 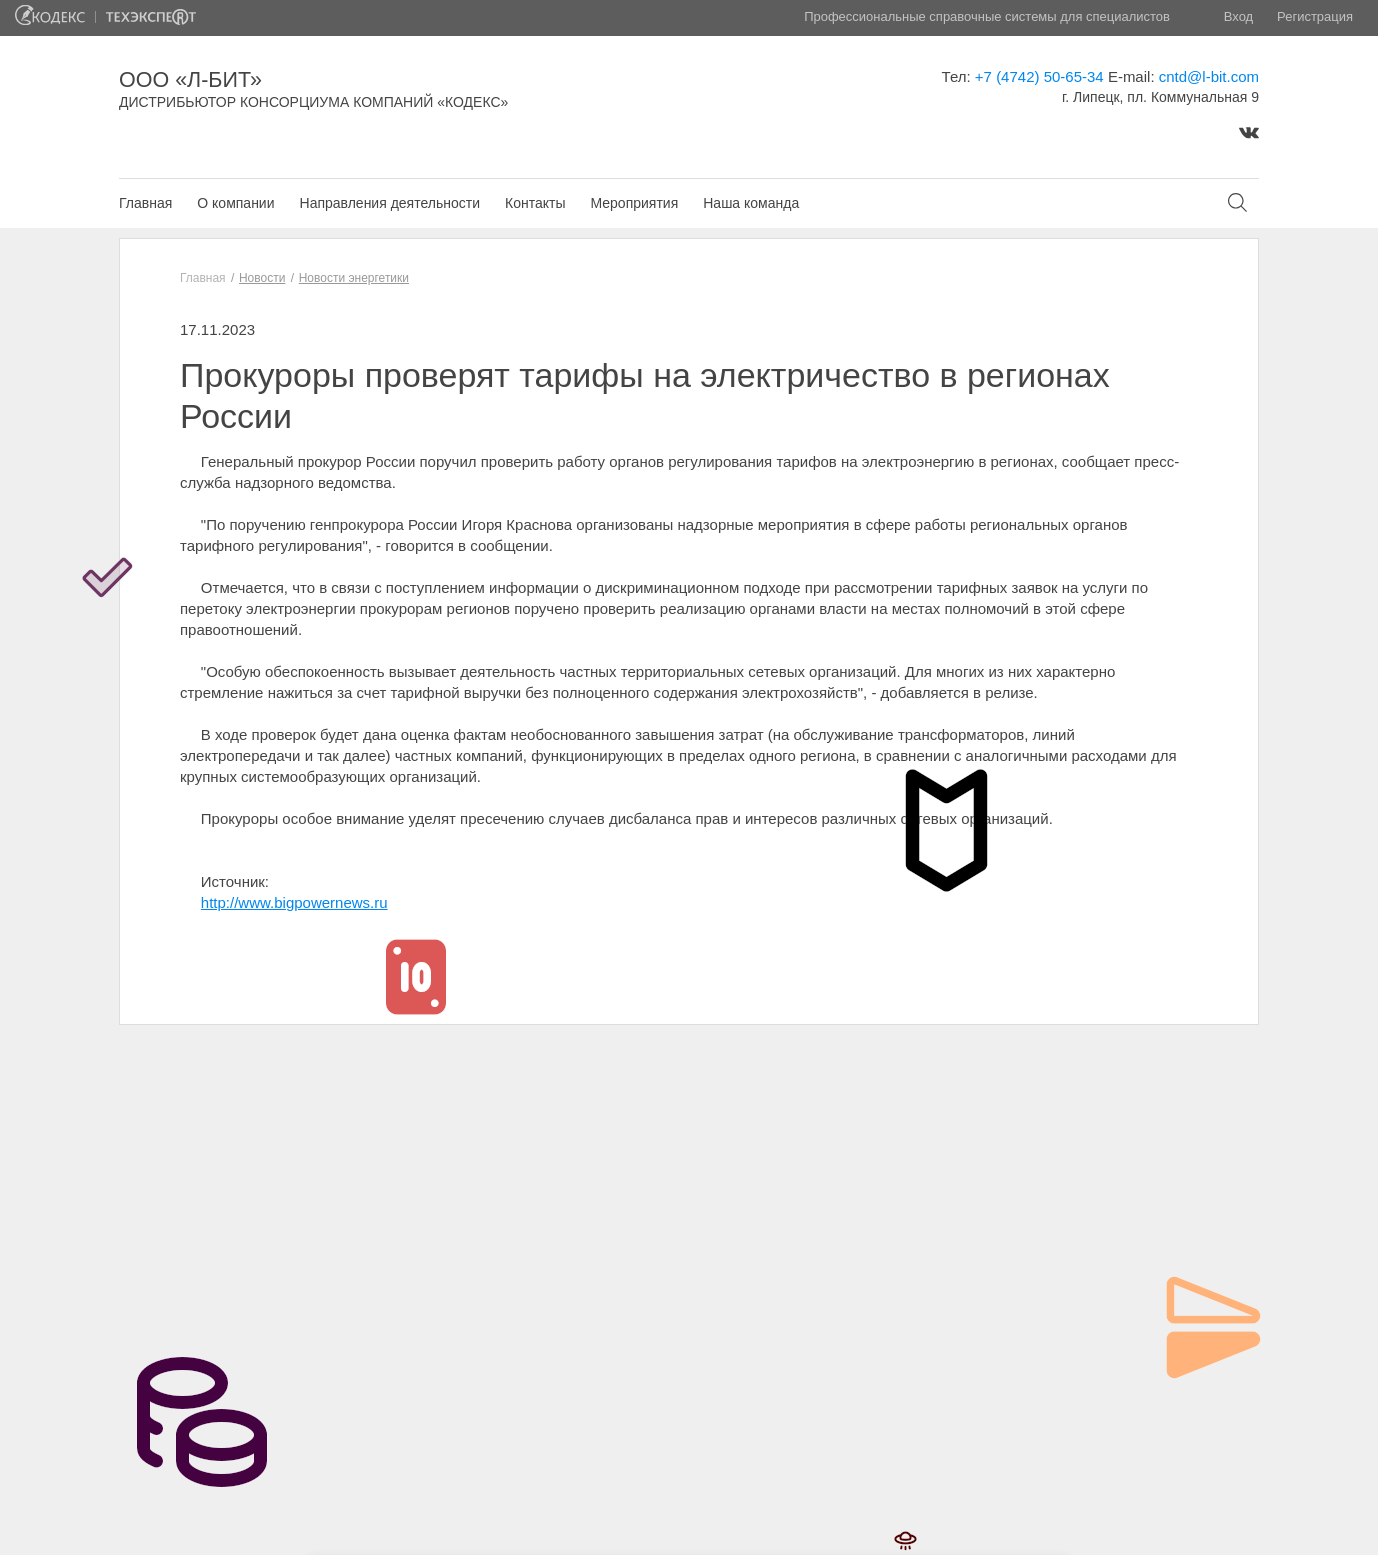 What do you see at coordinates (905, 1540) in the screenshot?
I see `access sci-fi or space-themed content` at bounding box center [905, 1540].